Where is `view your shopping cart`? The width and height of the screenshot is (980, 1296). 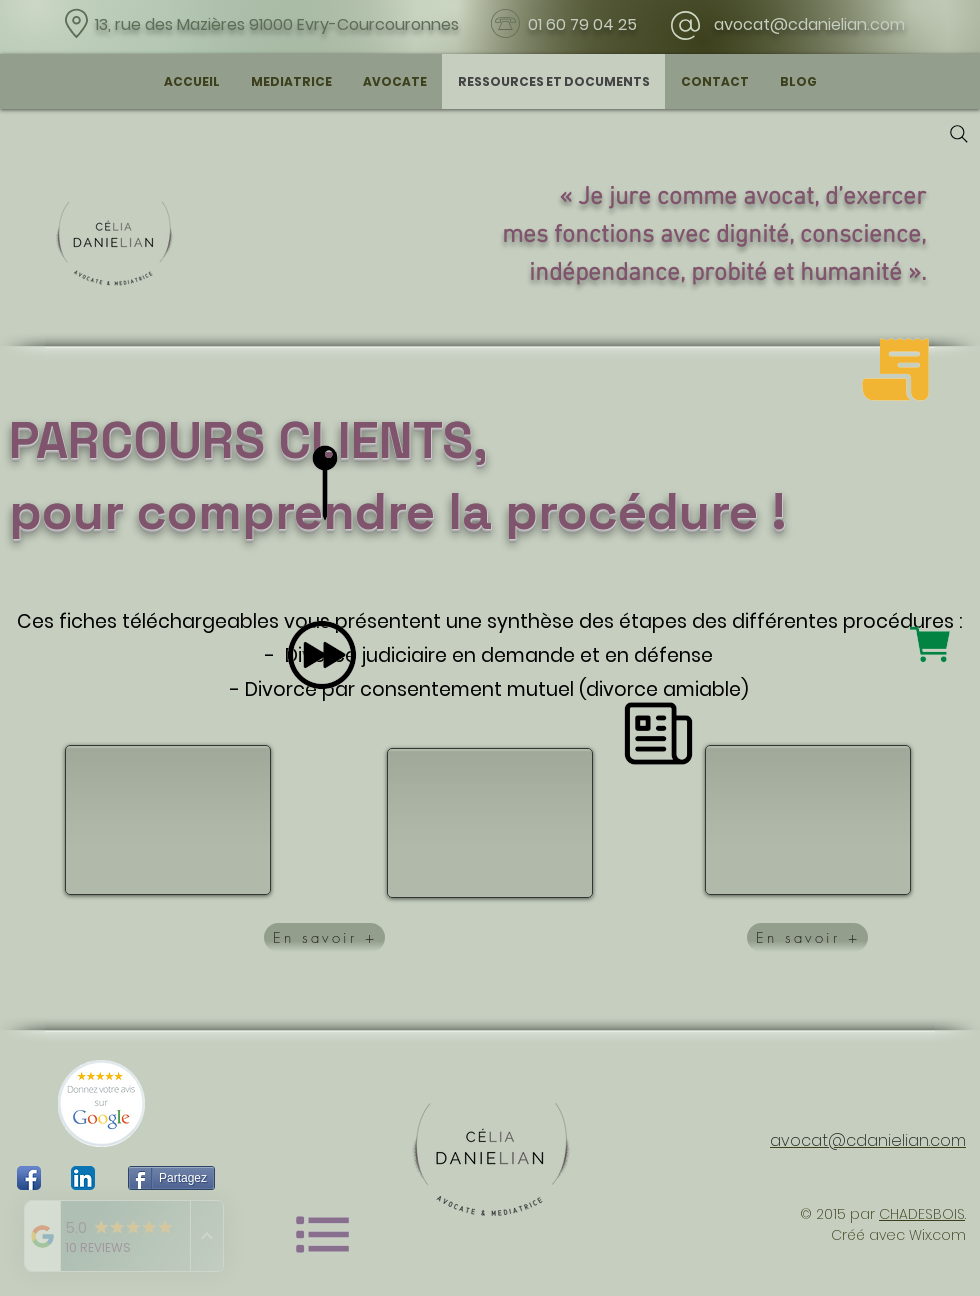 view your shopping cart is located at coordinates (930, 644).